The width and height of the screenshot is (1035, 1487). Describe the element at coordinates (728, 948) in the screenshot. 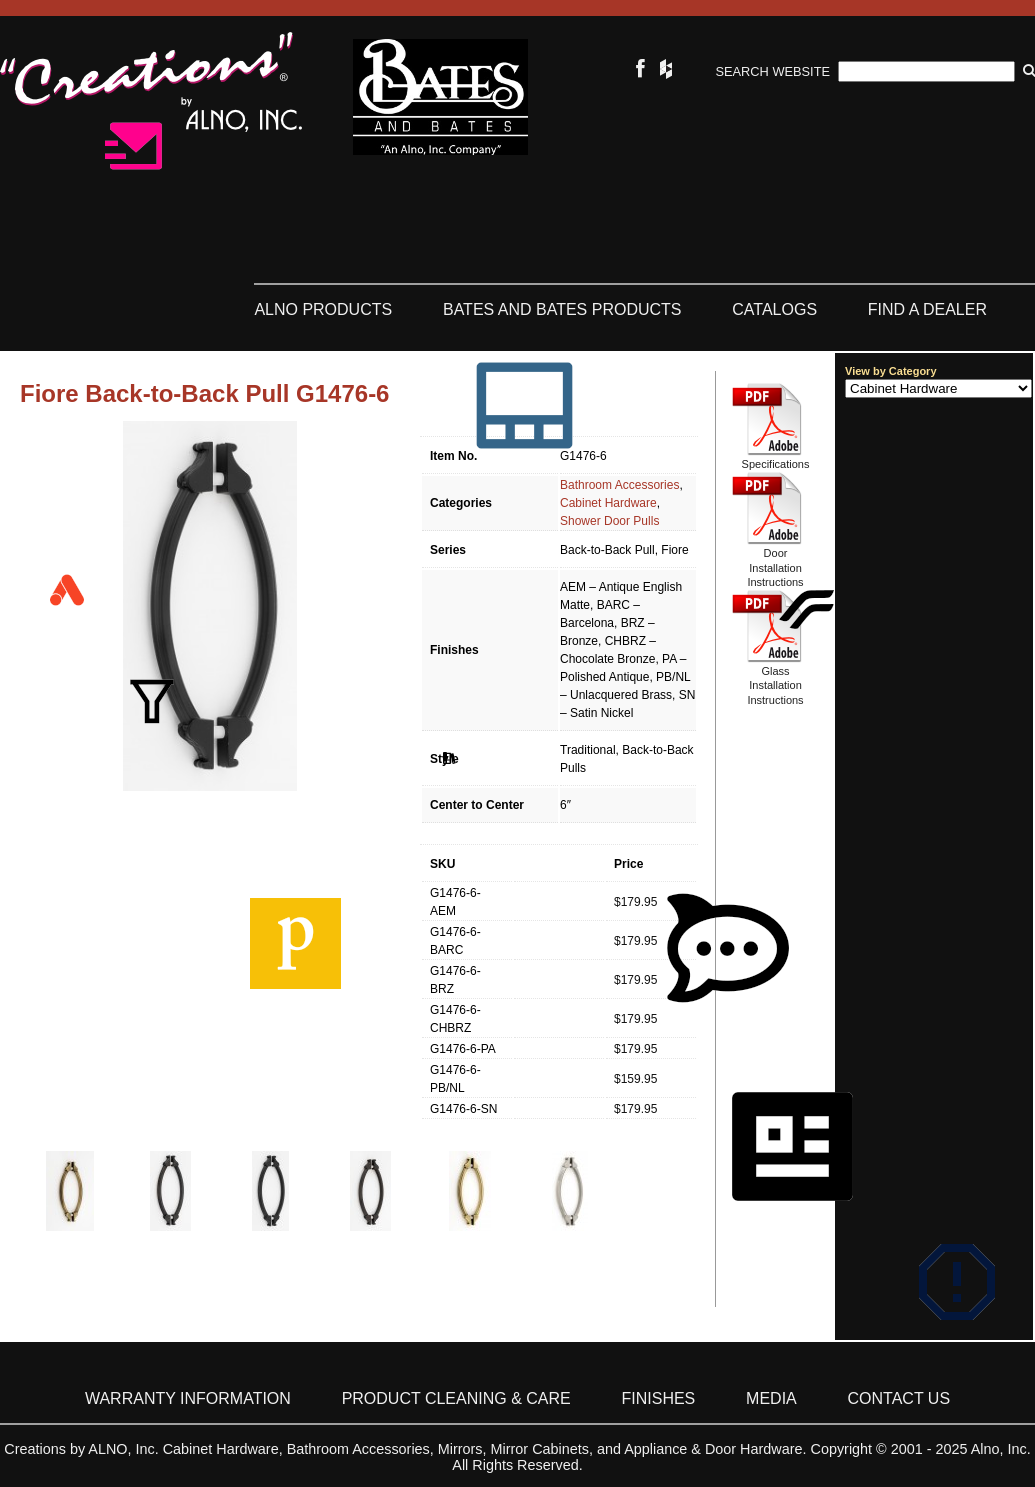

I see `open Rocket.Chat messaging app` at that location.